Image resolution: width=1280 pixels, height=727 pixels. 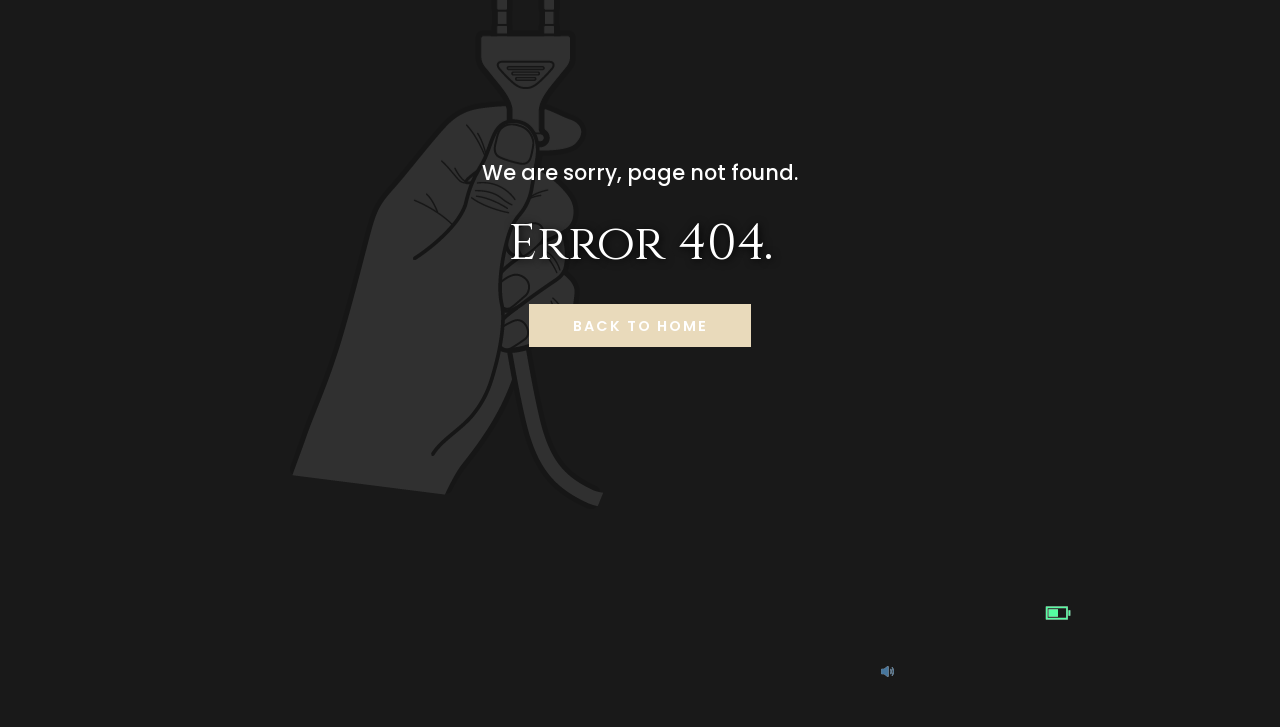 I want to click on indicates battery is at 50% charge, so click(x=1058, y=613).